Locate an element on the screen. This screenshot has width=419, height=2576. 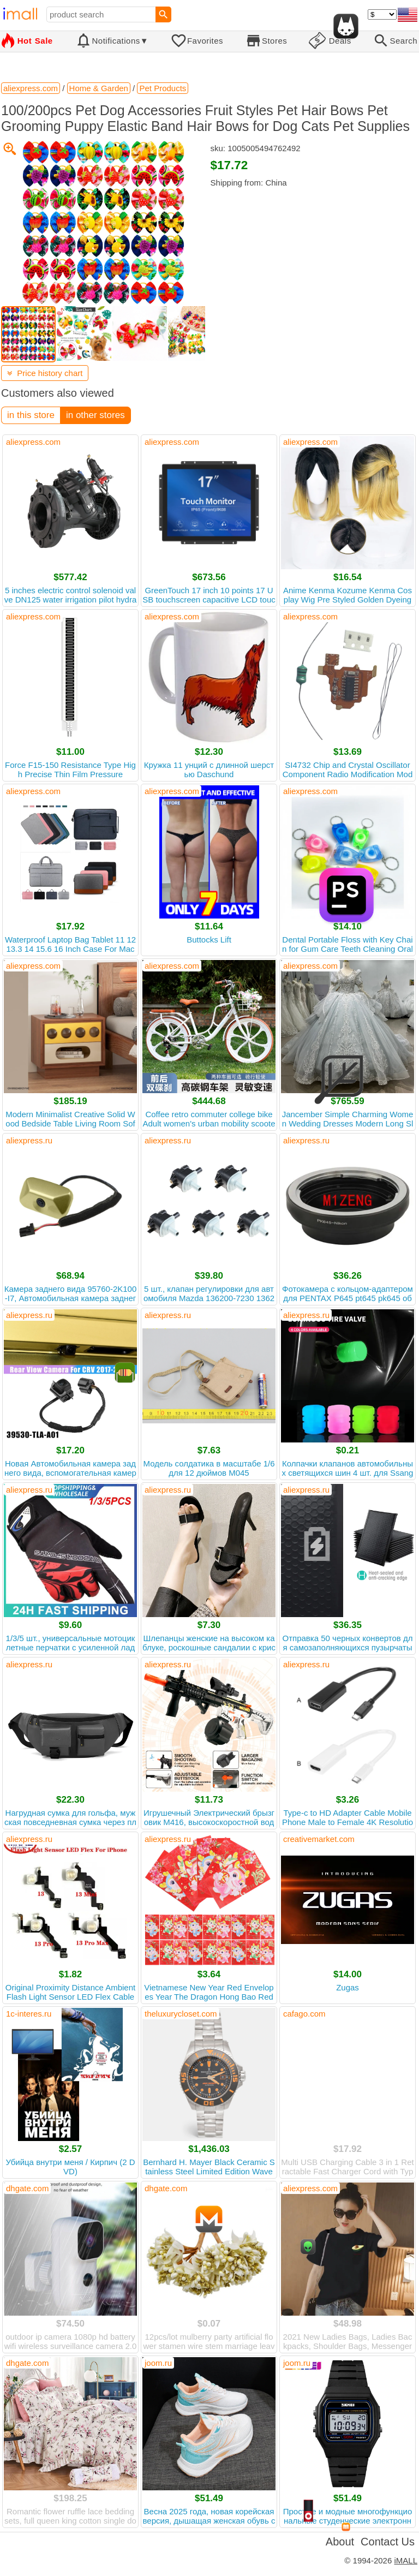
indicates battery is fully charged is located at coordinates (317, 1544).